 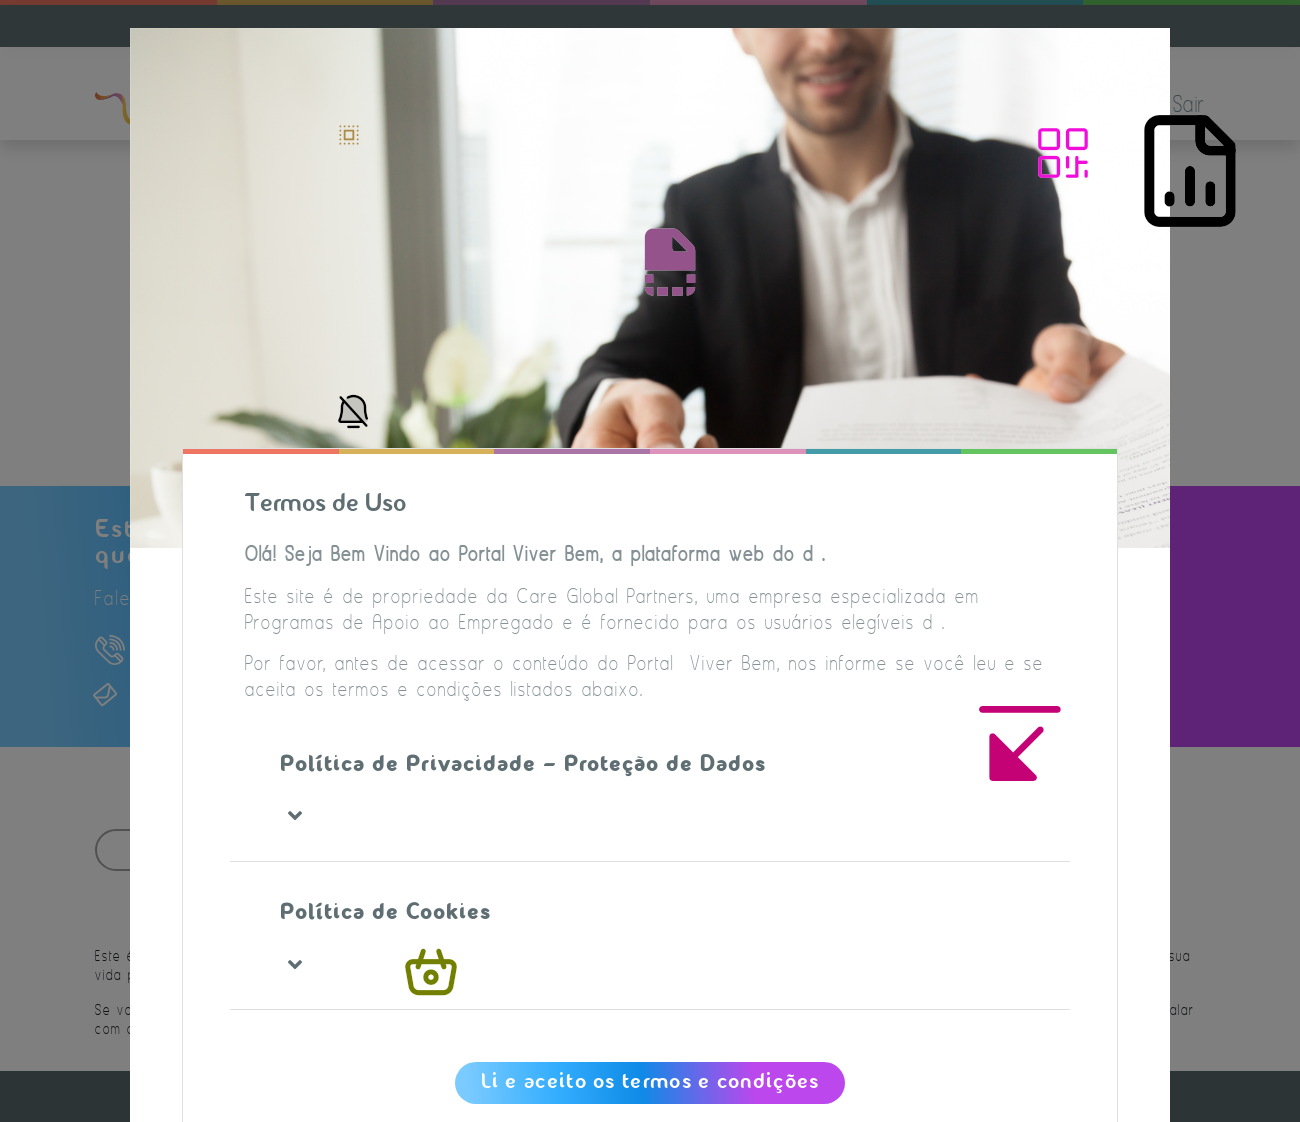 I want to click on scan a qr code, so click(x=1063, y=153).